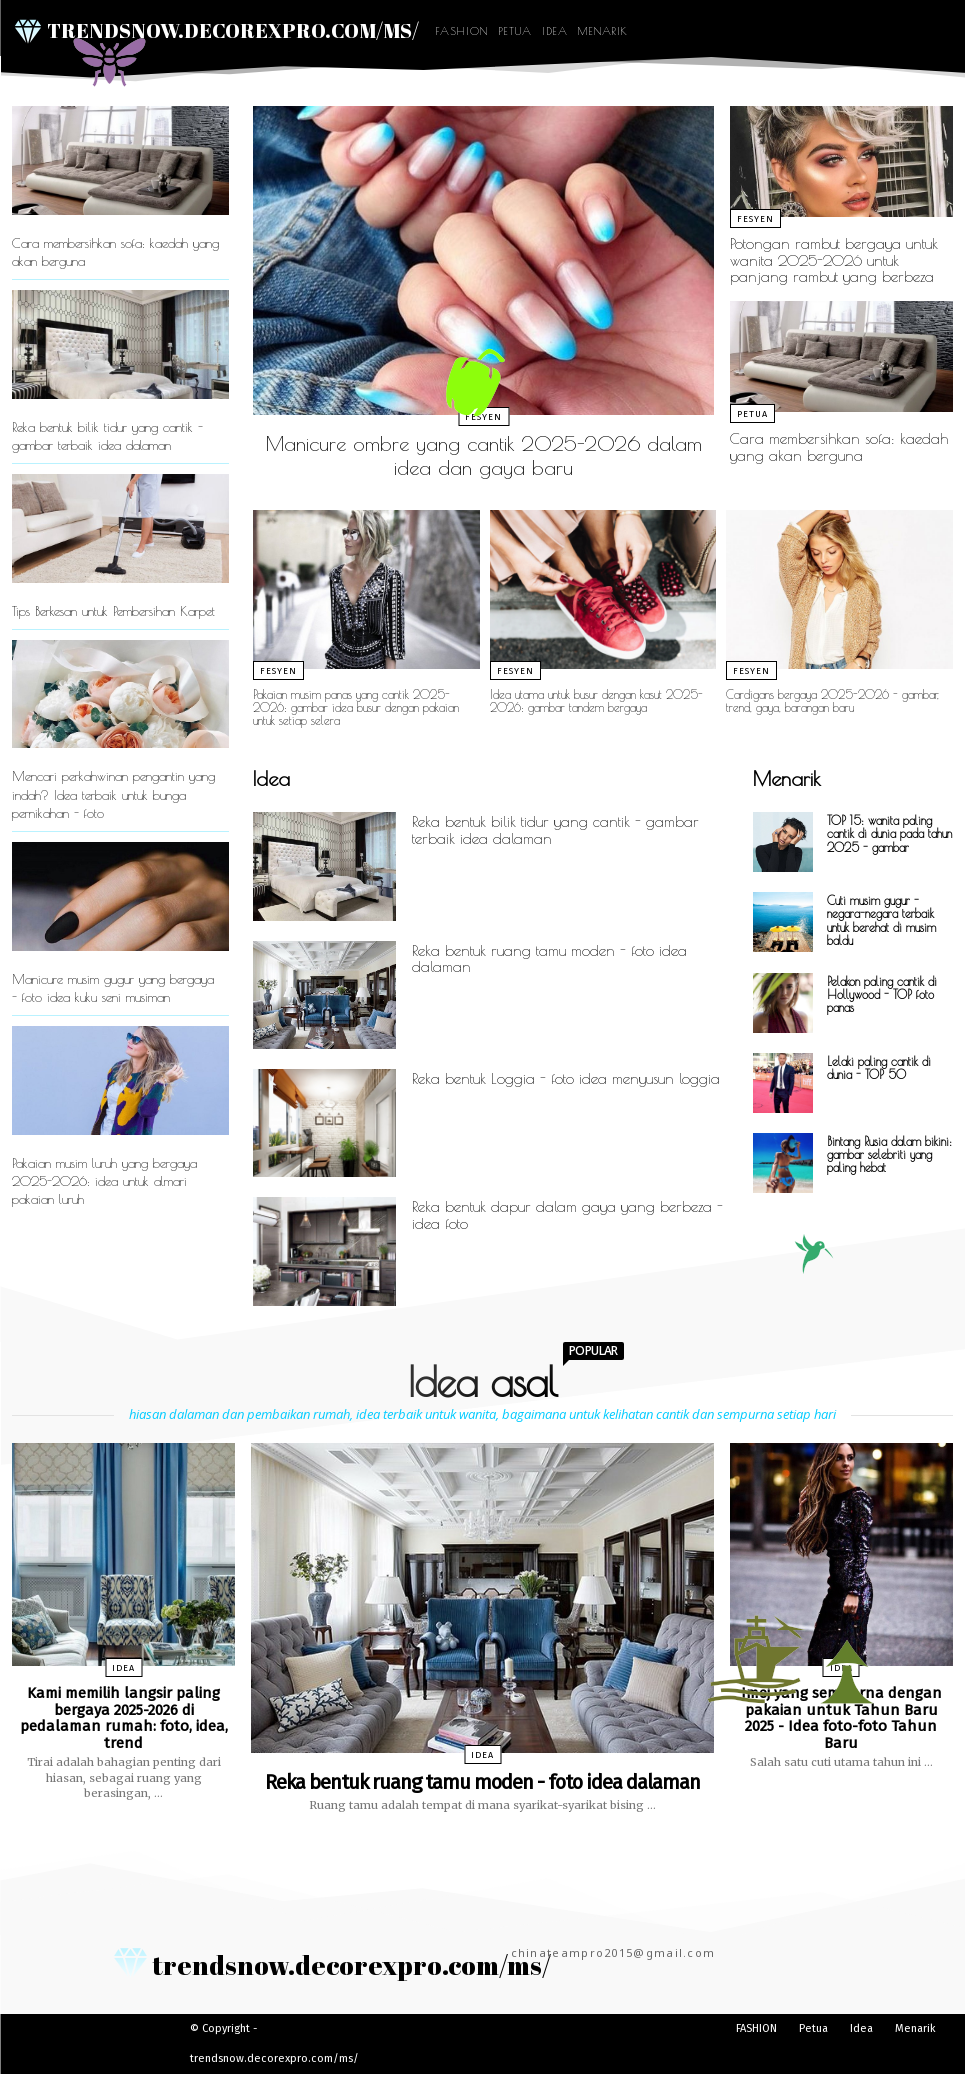 This screenshot has height=2074, width=965. I want to click on select bell pepper ingredient in a cooking game, so click(475, 382).